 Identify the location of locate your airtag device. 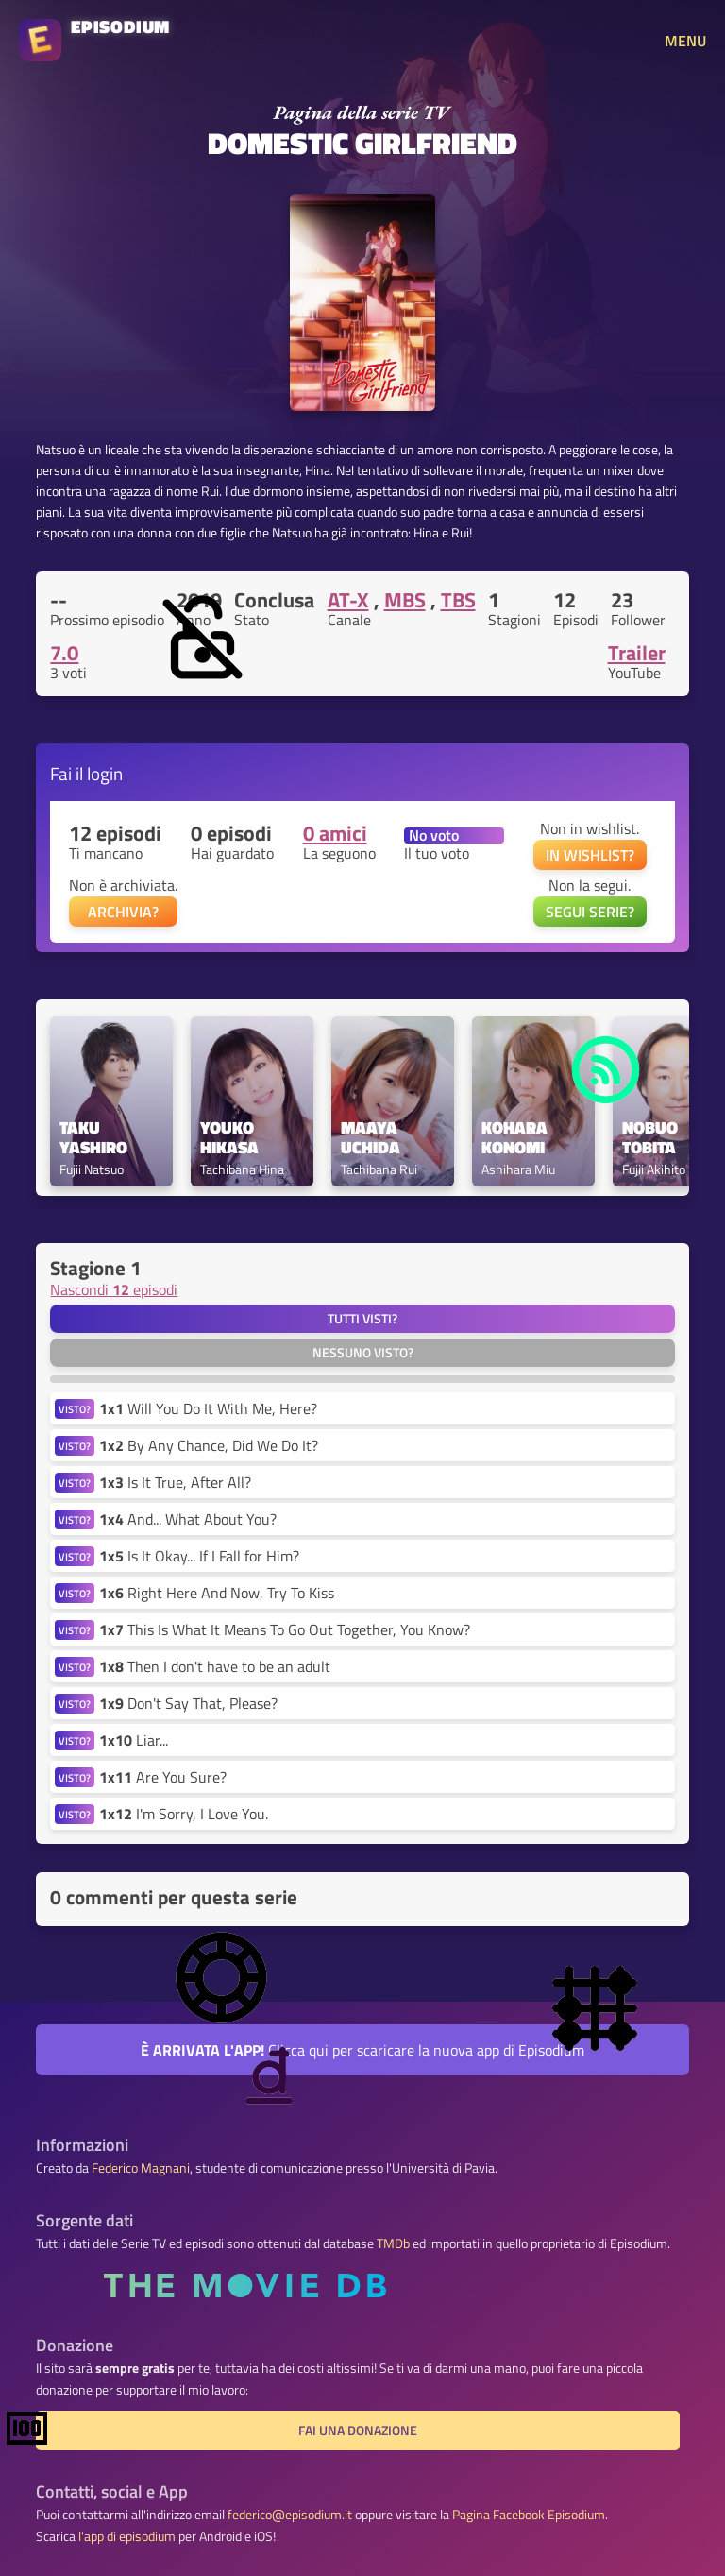
(605, 1069).